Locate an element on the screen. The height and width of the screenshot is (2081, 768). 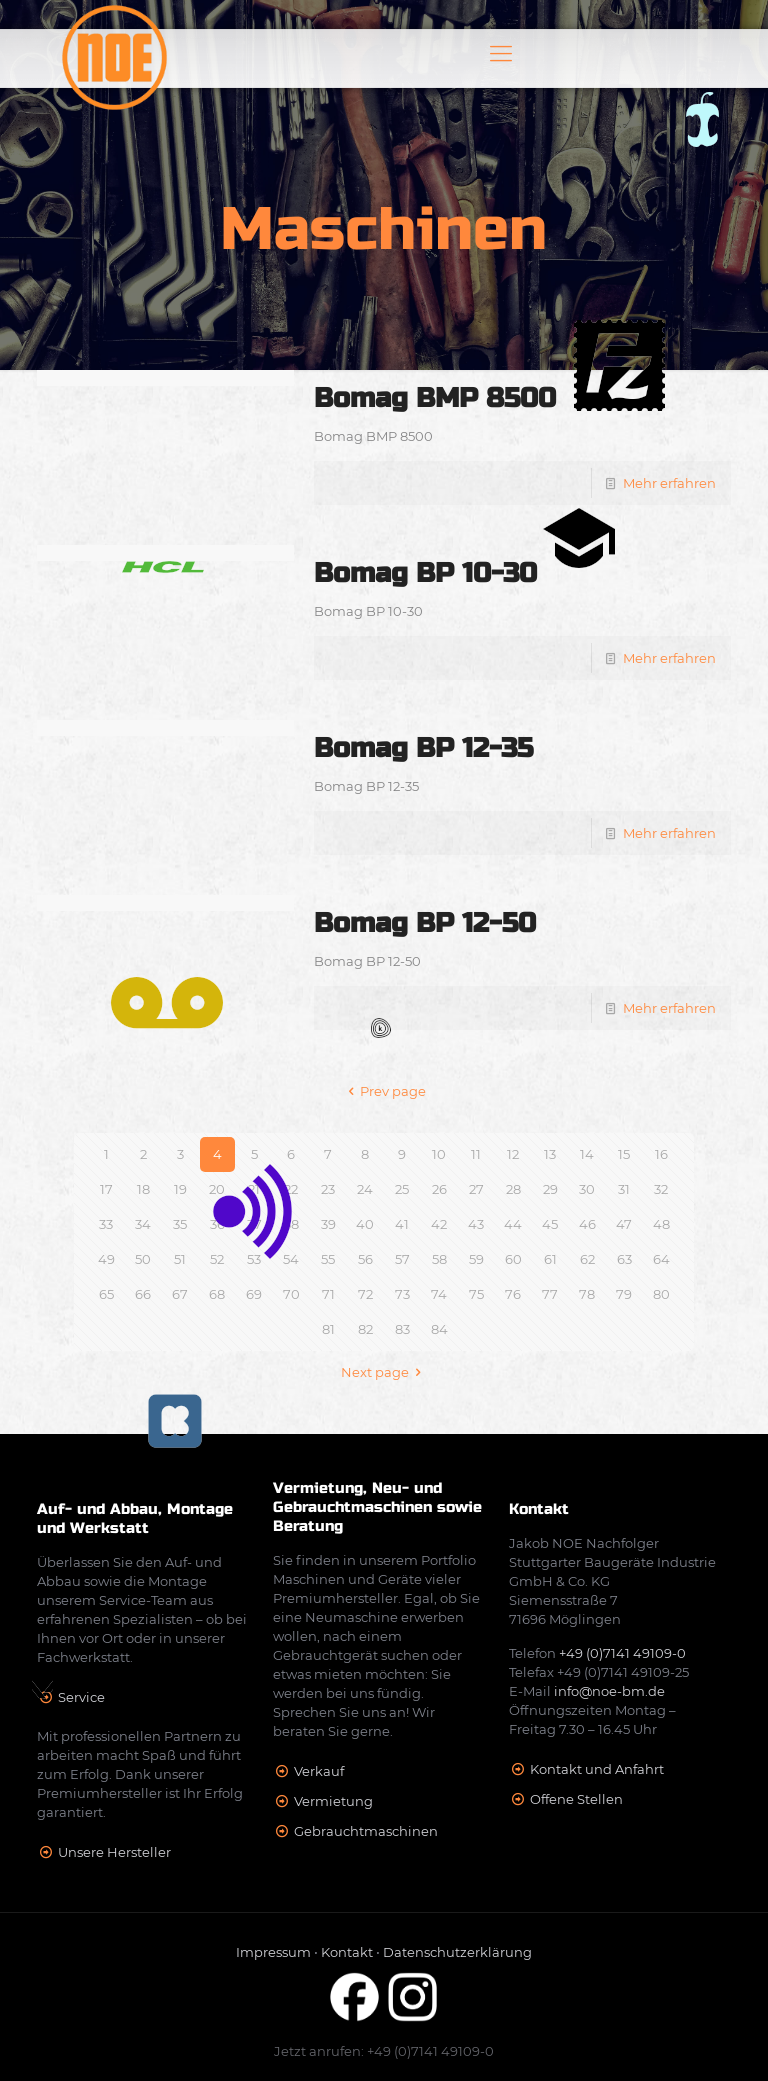
nf-core bioinformatics workflow community logo is located at coordinates (702, 119).